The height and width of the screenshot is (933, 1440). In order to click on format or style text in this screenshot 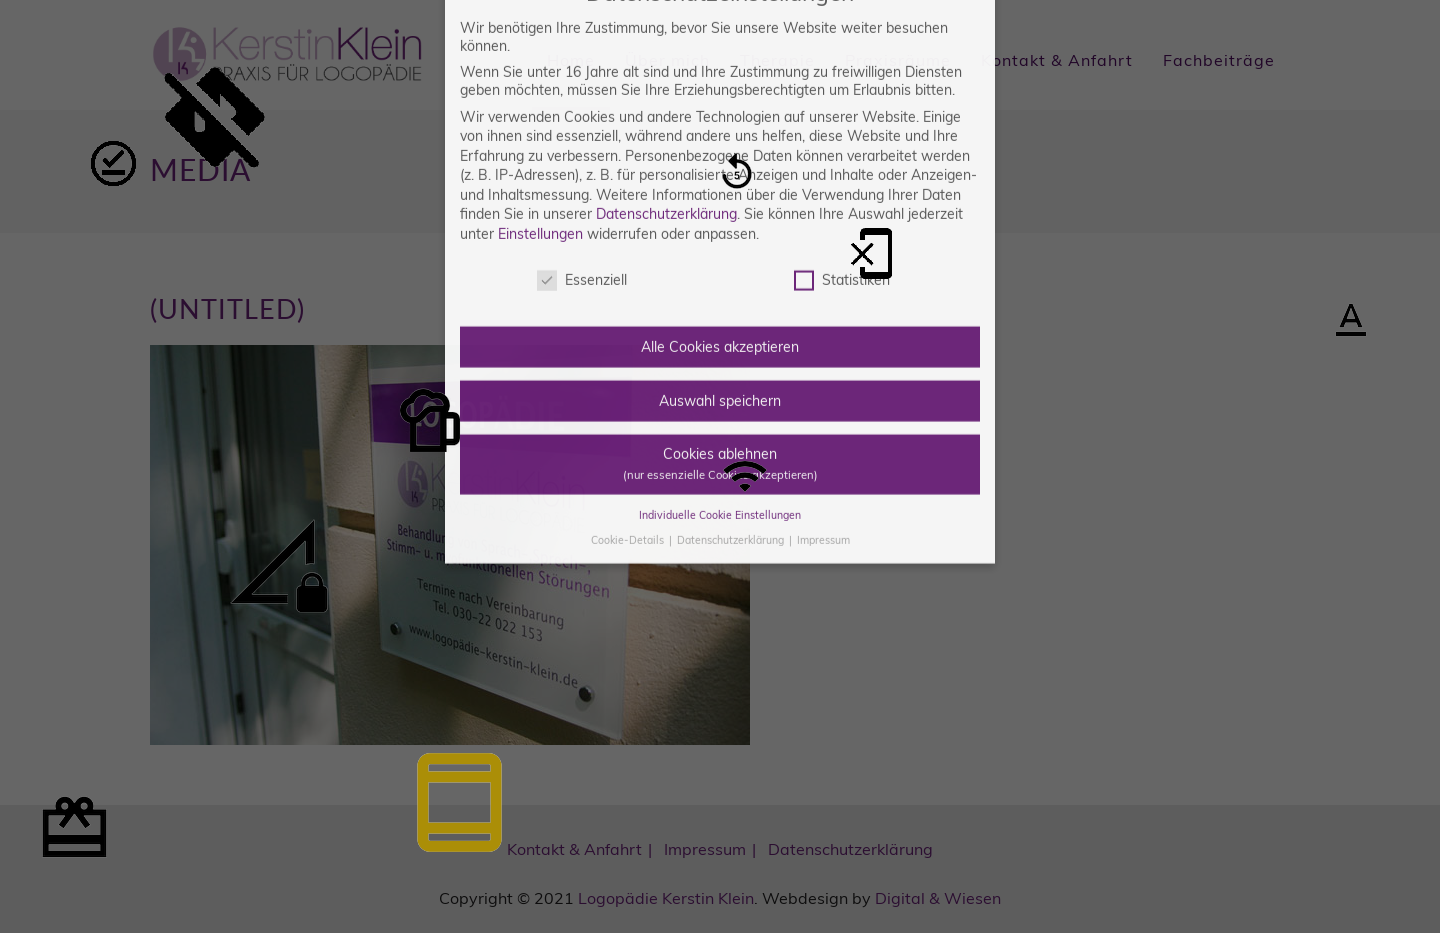, I will do `click(1351, 321)`.